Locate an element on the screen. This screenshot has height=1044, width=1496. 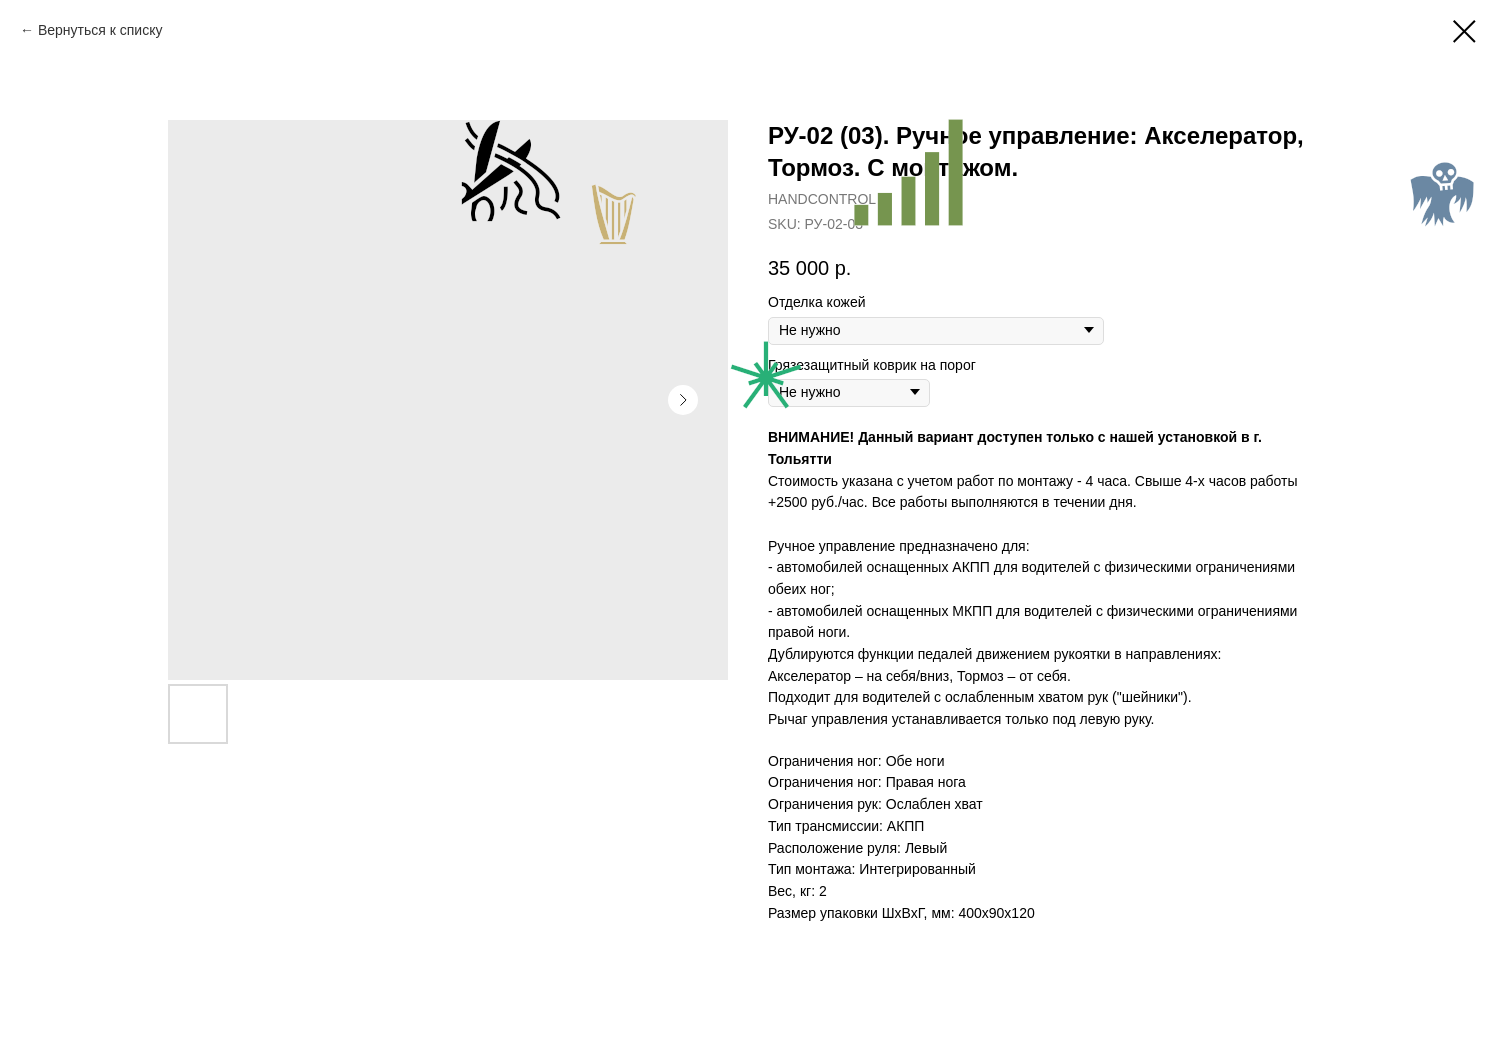
indicates a haunted or spooky game element is located at coordinates (1442, 194).